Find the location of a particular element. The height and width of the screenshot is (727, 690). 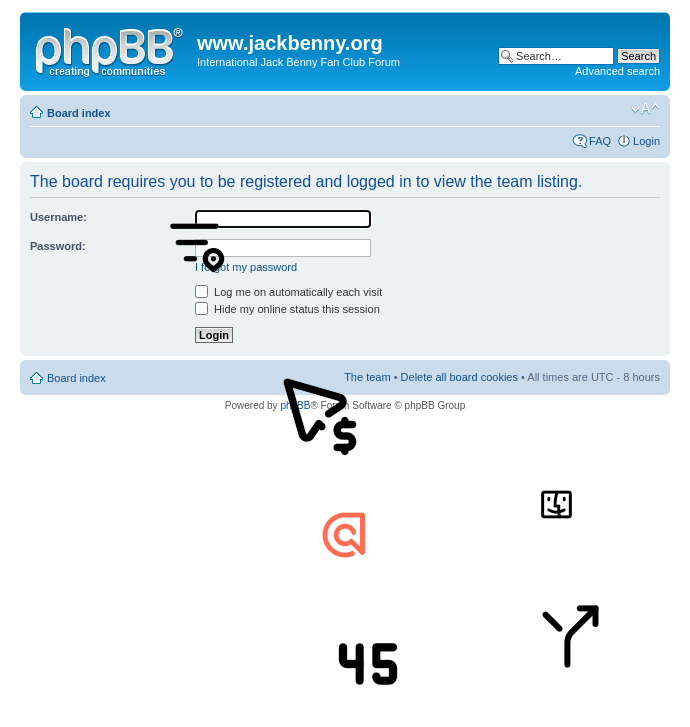

filter results by location is located at coordinates (194, 242).